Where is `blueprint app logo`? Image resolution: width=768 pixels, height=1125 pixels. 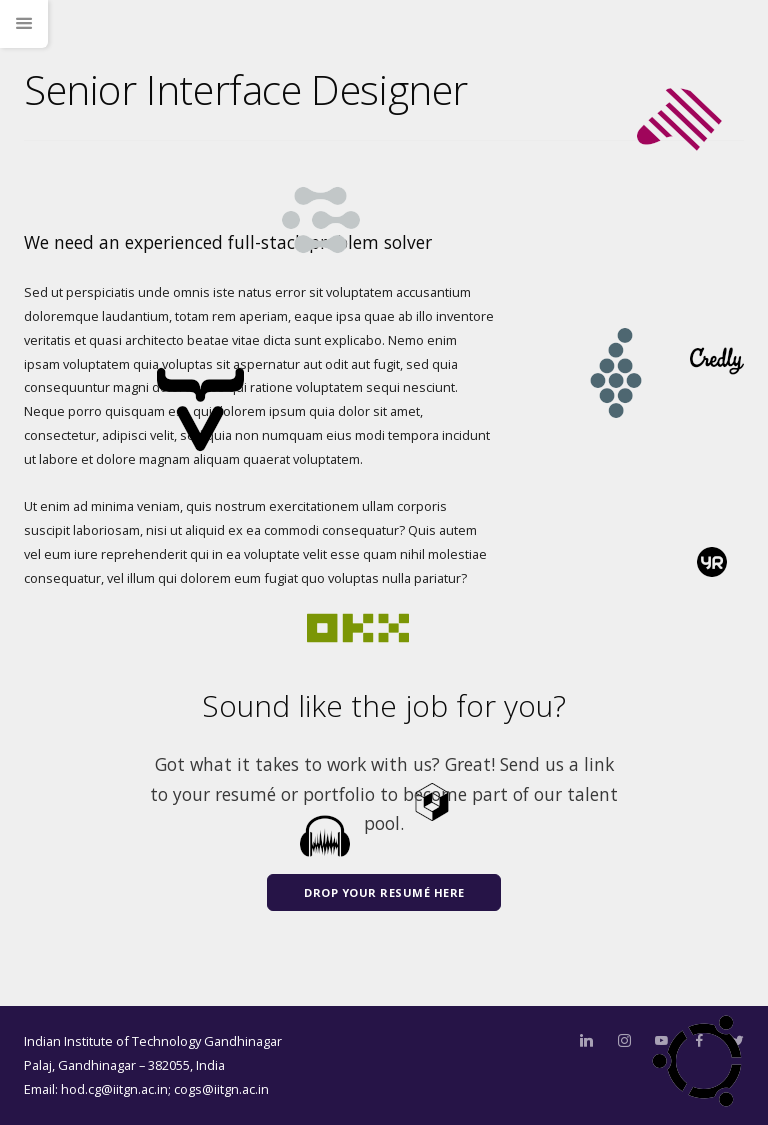 blueprint app logo is located at coordinates (432, 802).